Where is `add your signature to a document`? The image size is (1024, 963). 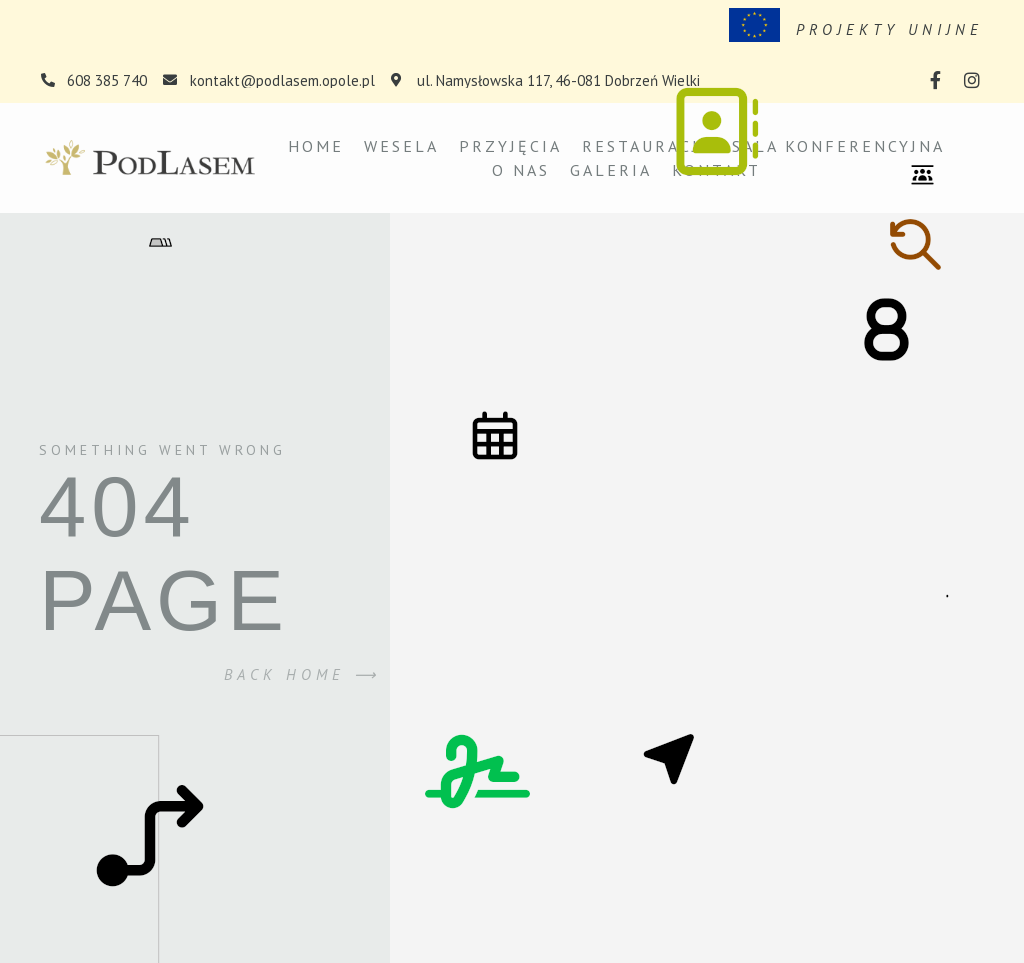 add your signature to a document is located at coordinates (477, 771).